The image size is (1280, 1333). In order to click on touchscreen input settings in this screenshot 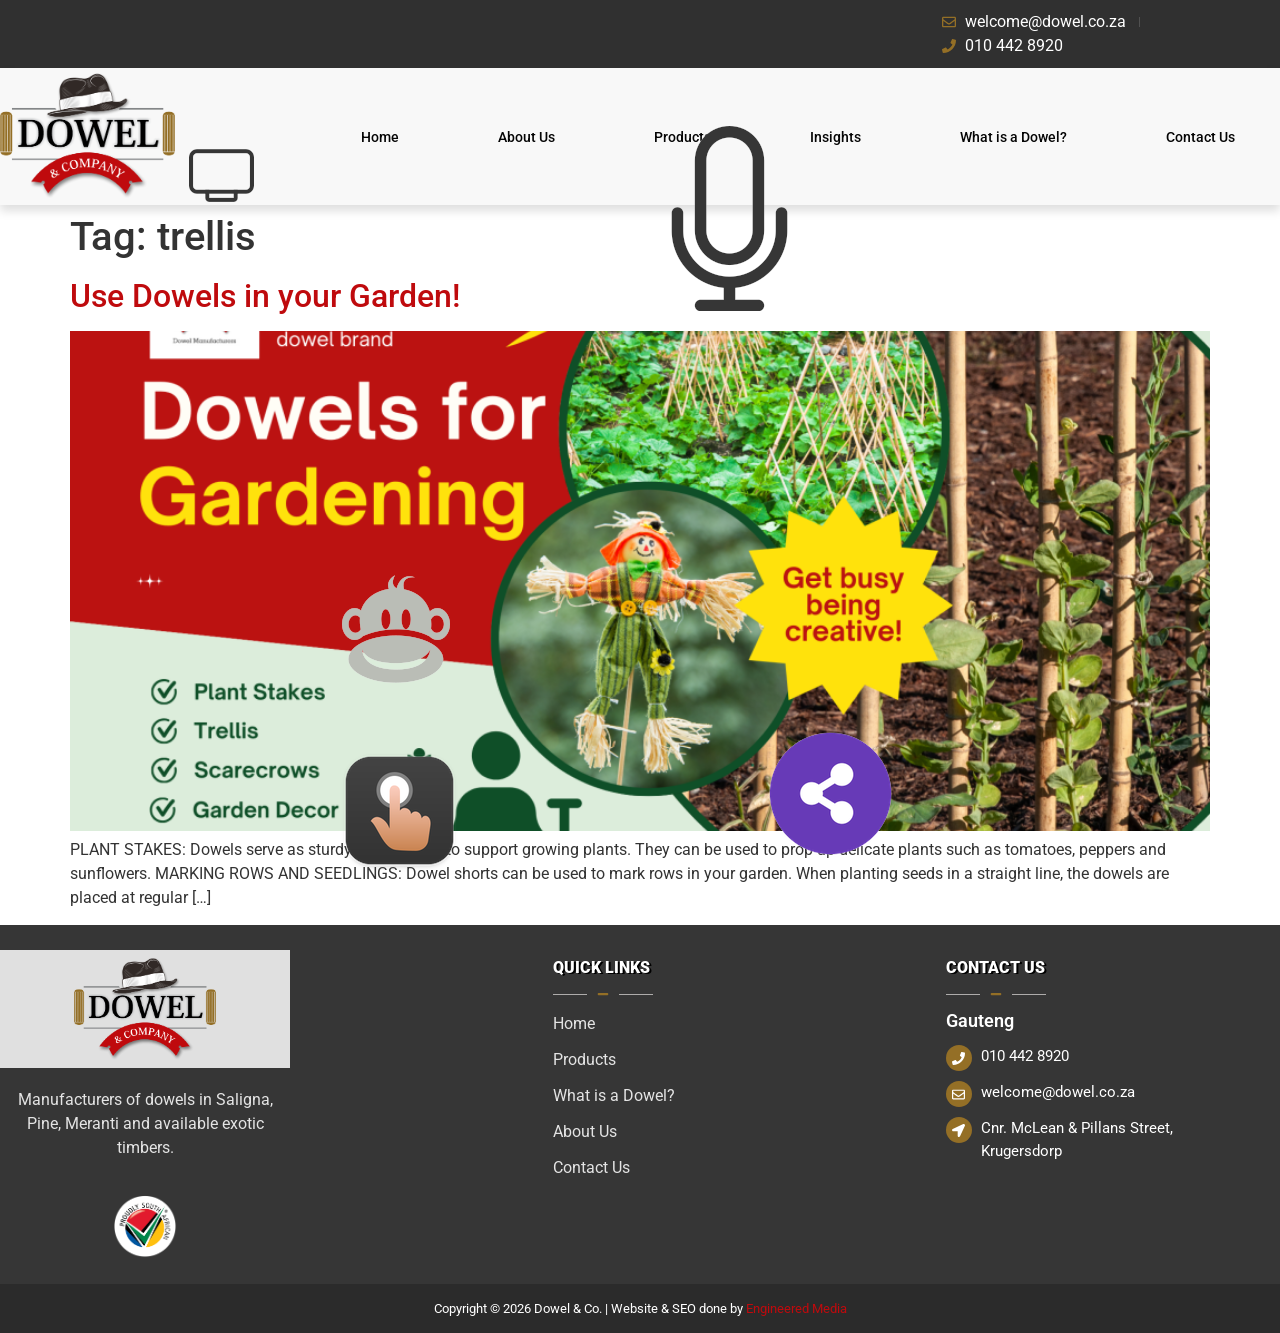, I will do `click(399, 810)`.